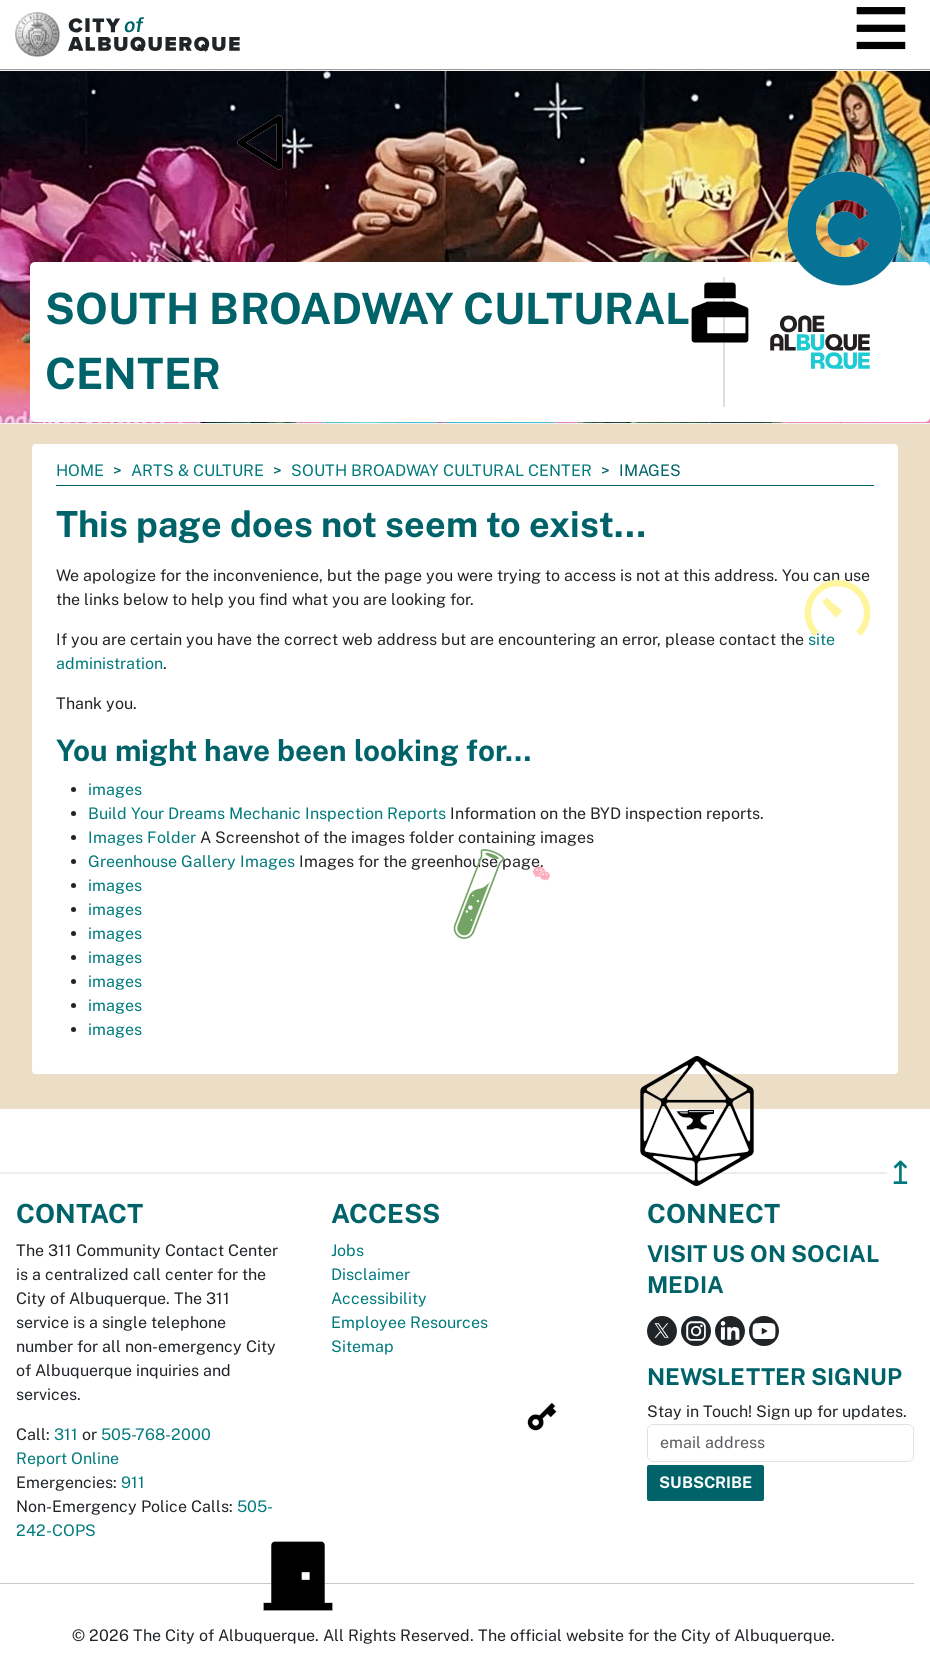 This screenshot has width=930, height=1680. Describe the element at coordinates (542, 1416) in the screenshot. I see `access password or security settings` at that location.